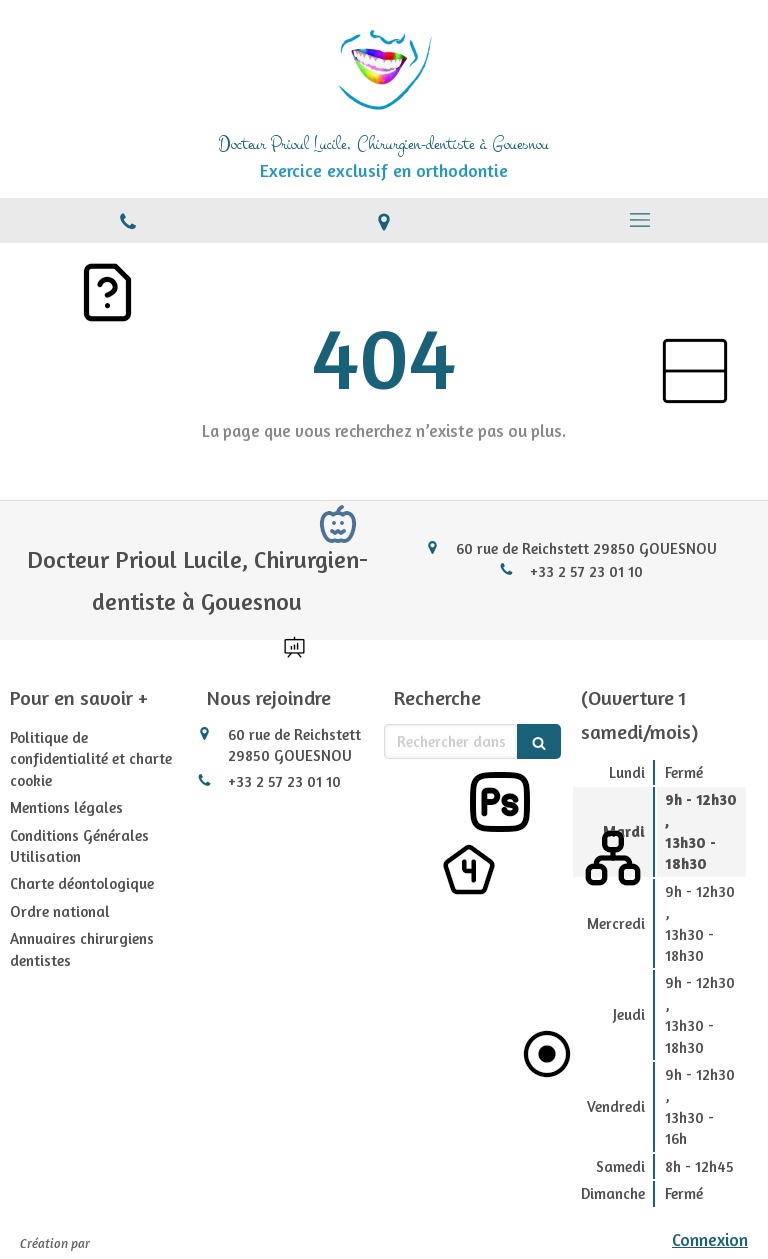  What do you see at coordinates (294, 647) in the screenshot?
I see `view presentation with charts` at bounding box center [294, 647].